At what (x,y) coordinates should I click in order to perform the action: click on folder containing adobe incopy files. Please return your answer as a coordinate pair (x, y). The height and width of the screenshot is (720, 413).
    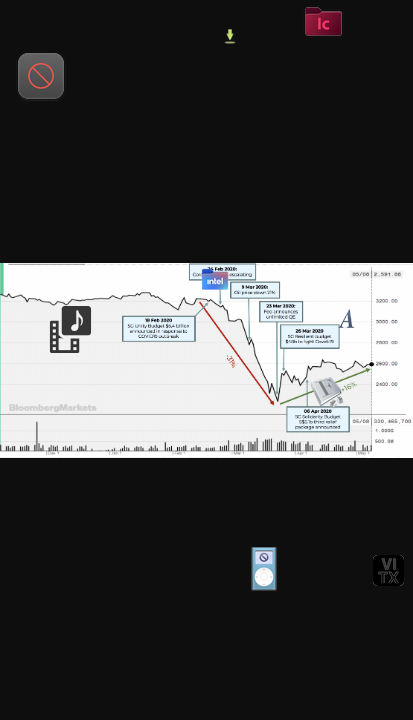
    Looking at the image, I should click on (323, 22).